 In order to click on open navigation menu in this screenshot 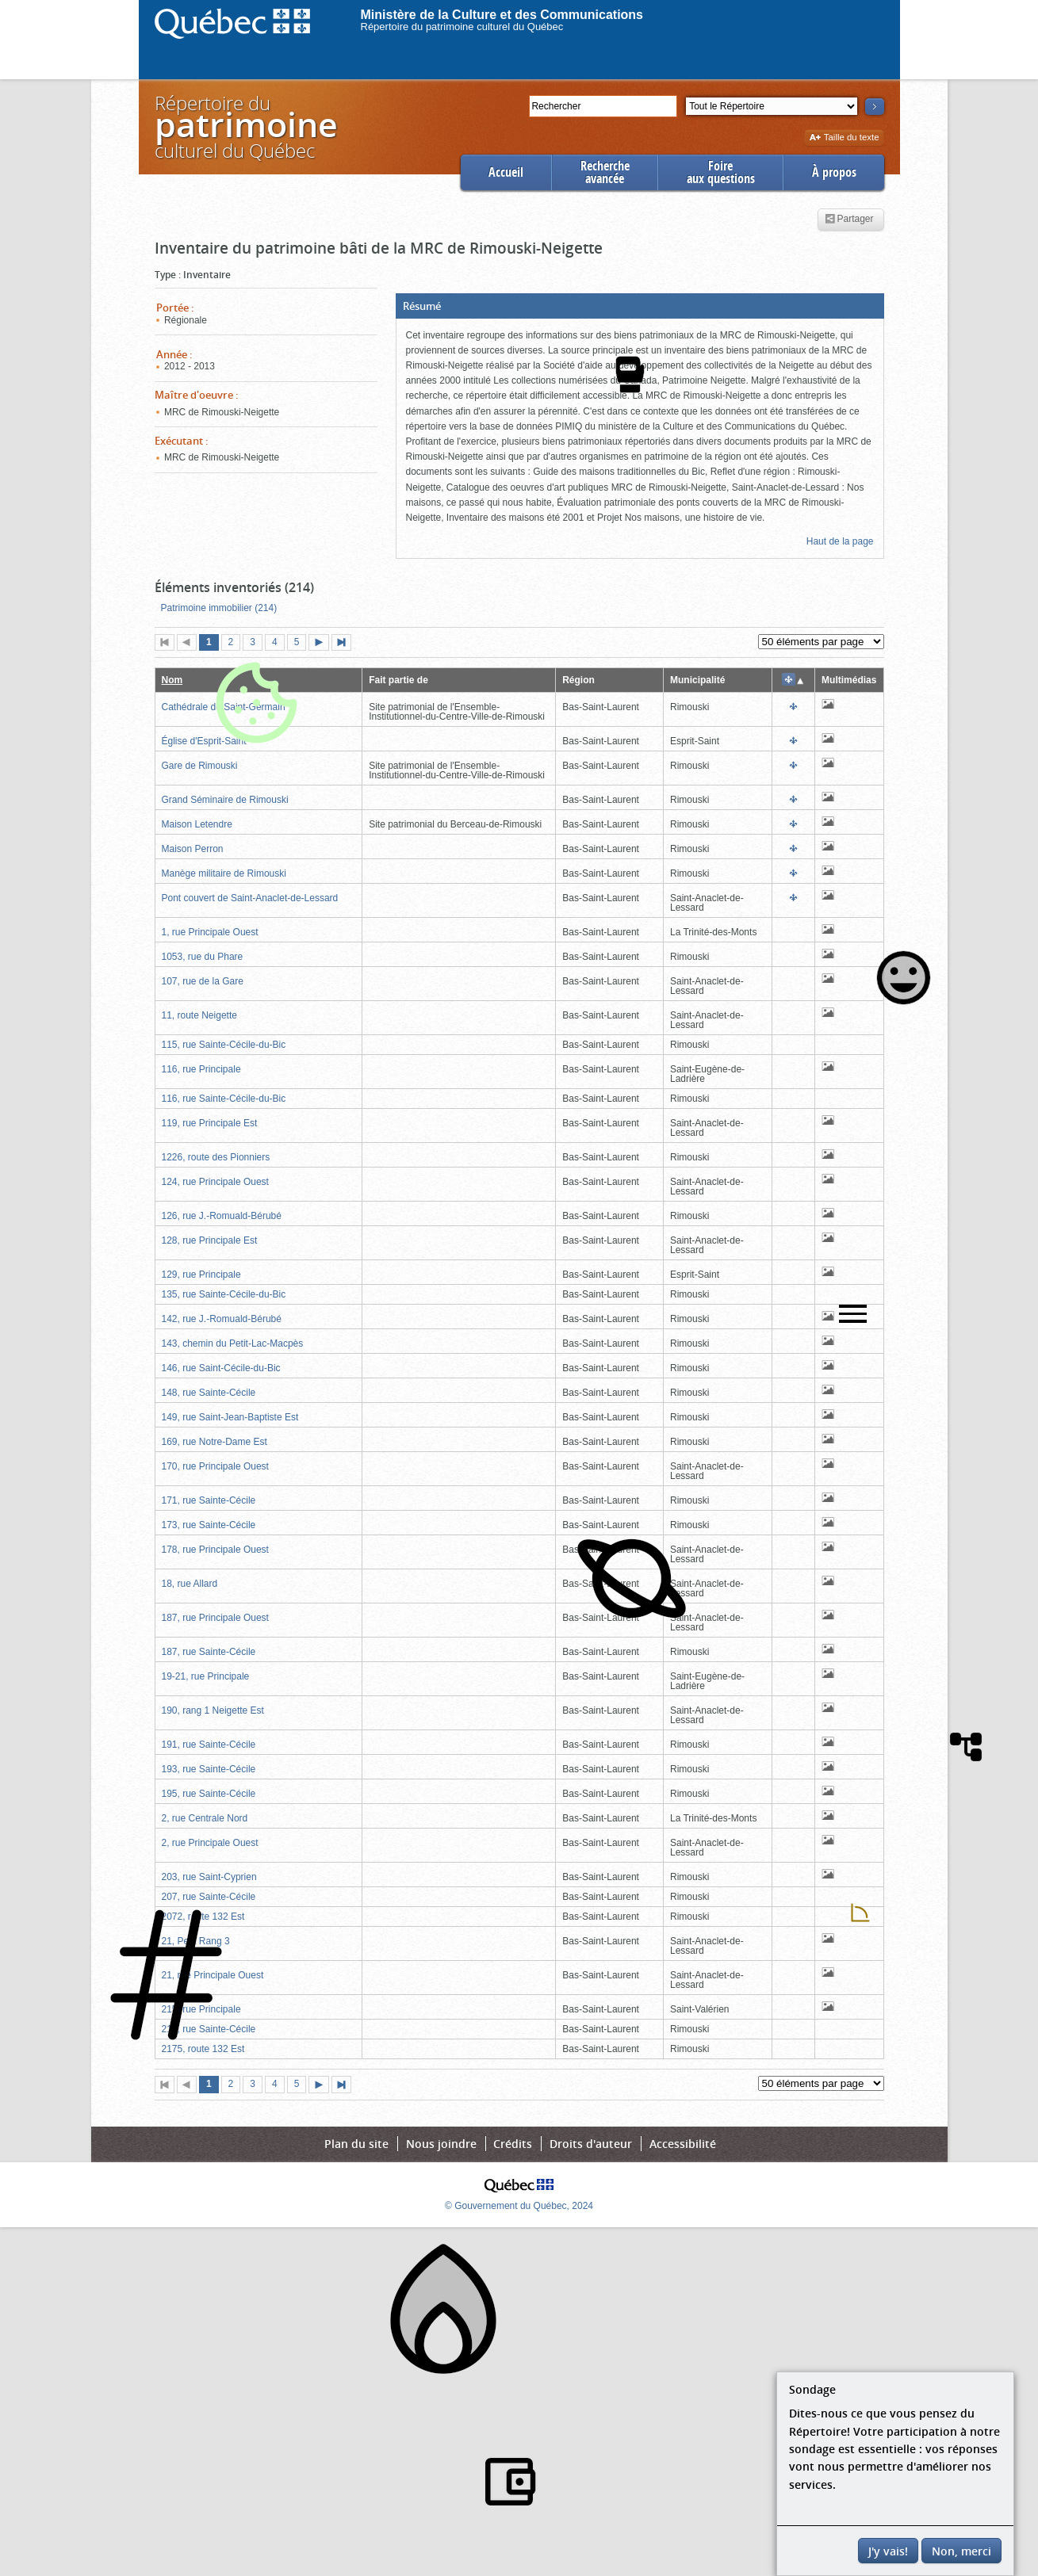, I will do `click(852, 1313)`.